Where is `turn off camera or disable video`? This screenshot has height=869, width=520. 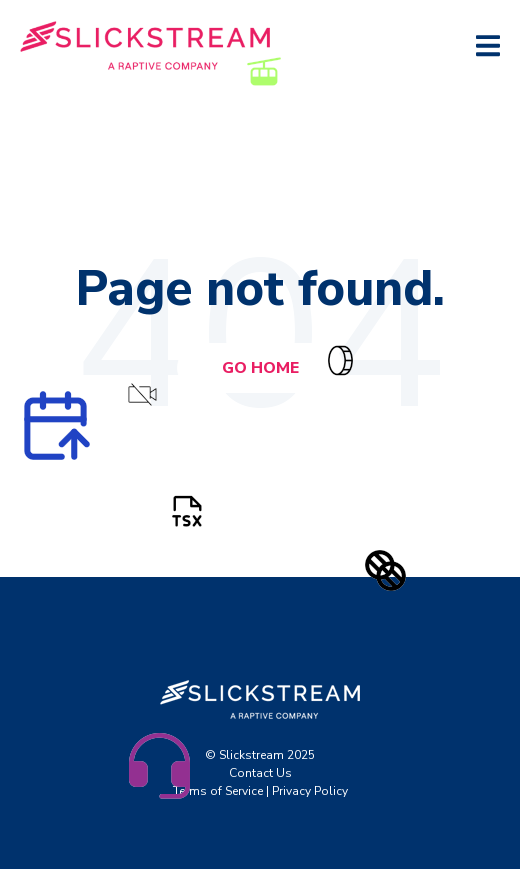 turn off camera or disable video is located at coordinates (141, 394).